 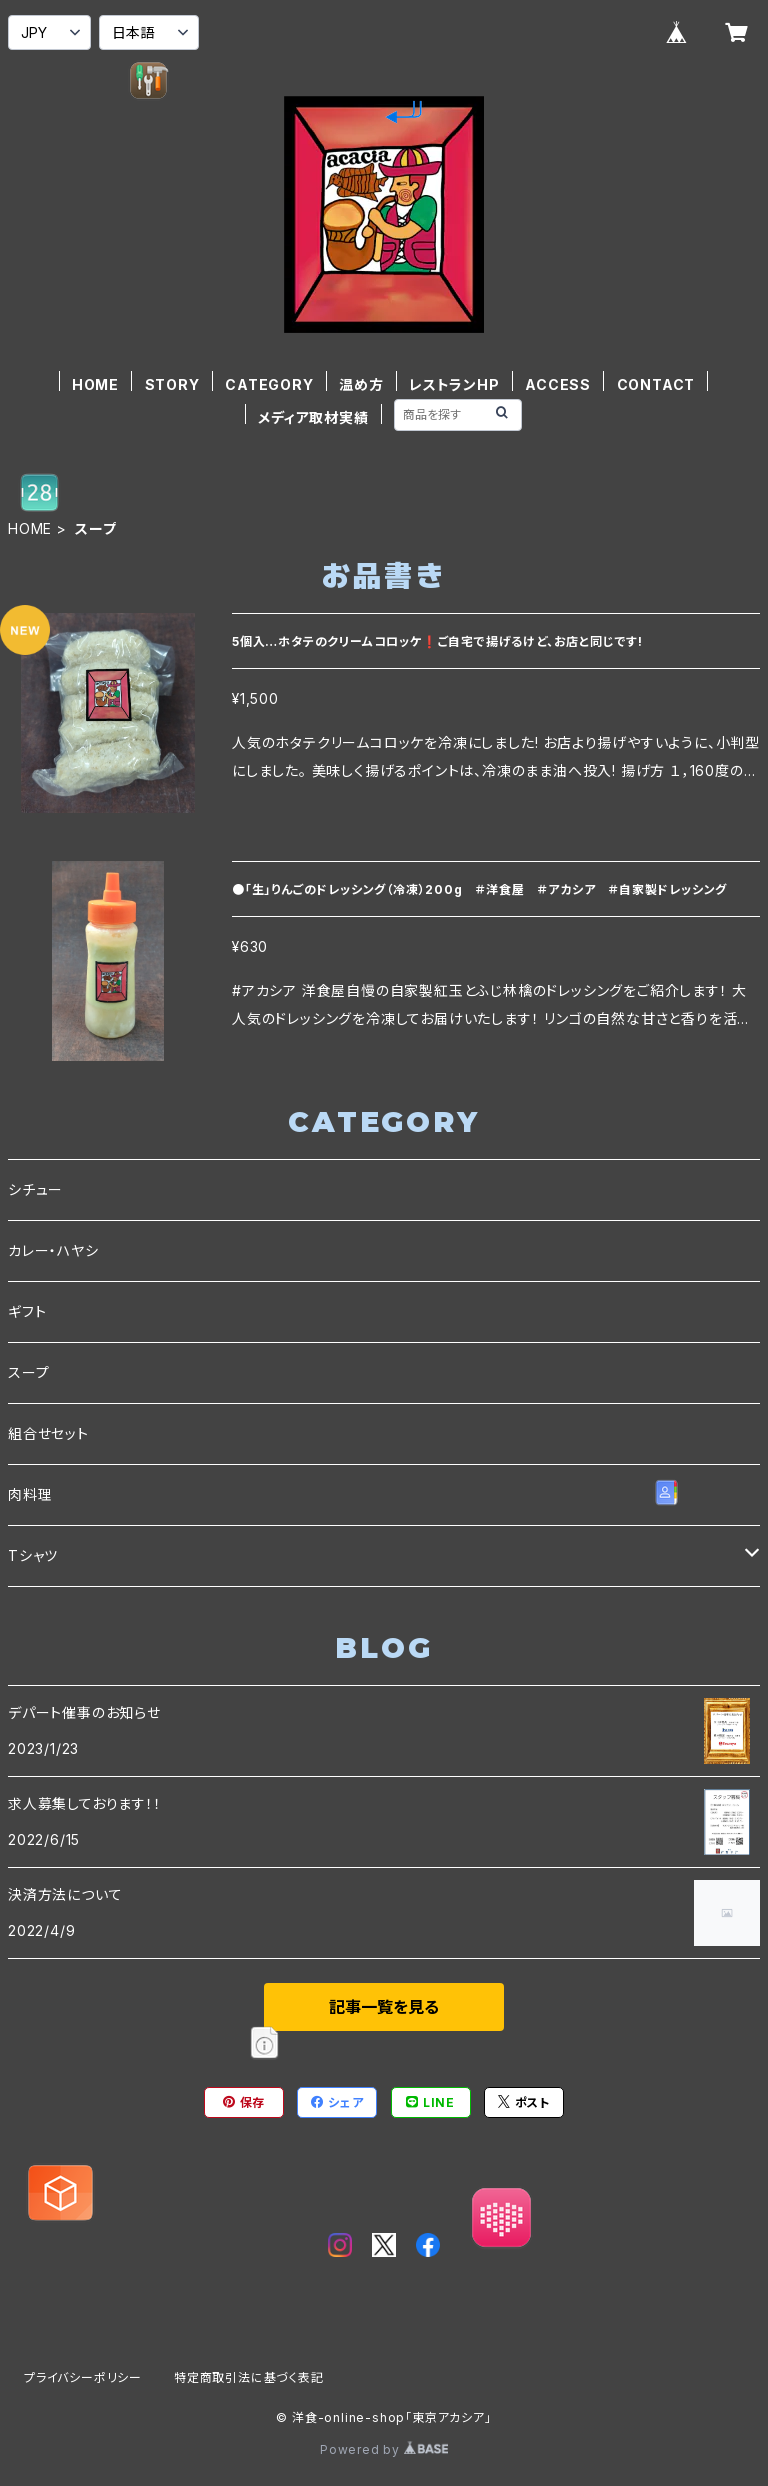 I want to click on open vvave music player app, so click(x=501, y=2217).